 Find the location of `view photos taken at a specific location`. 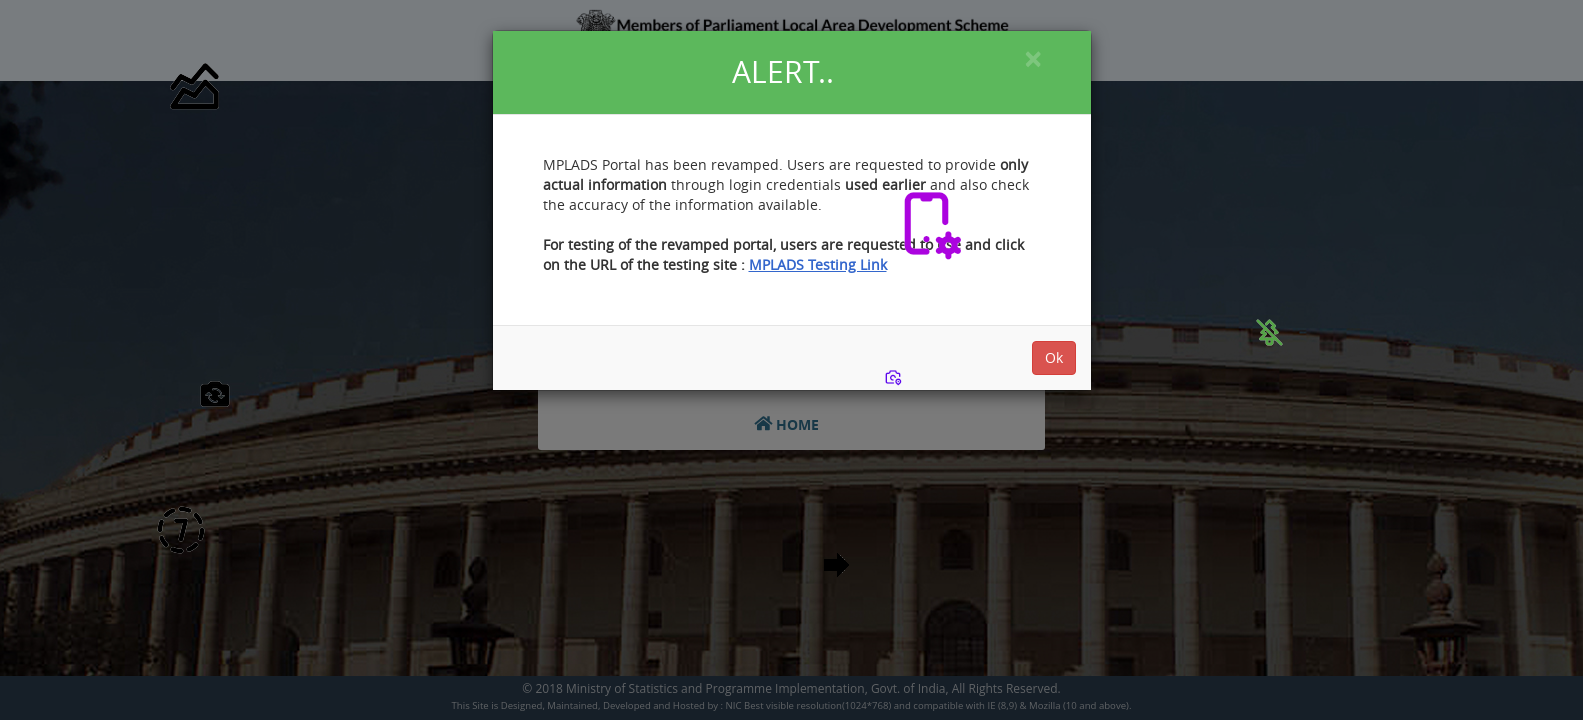

view photos taken at a specific location is located at coordinates (893, 377).